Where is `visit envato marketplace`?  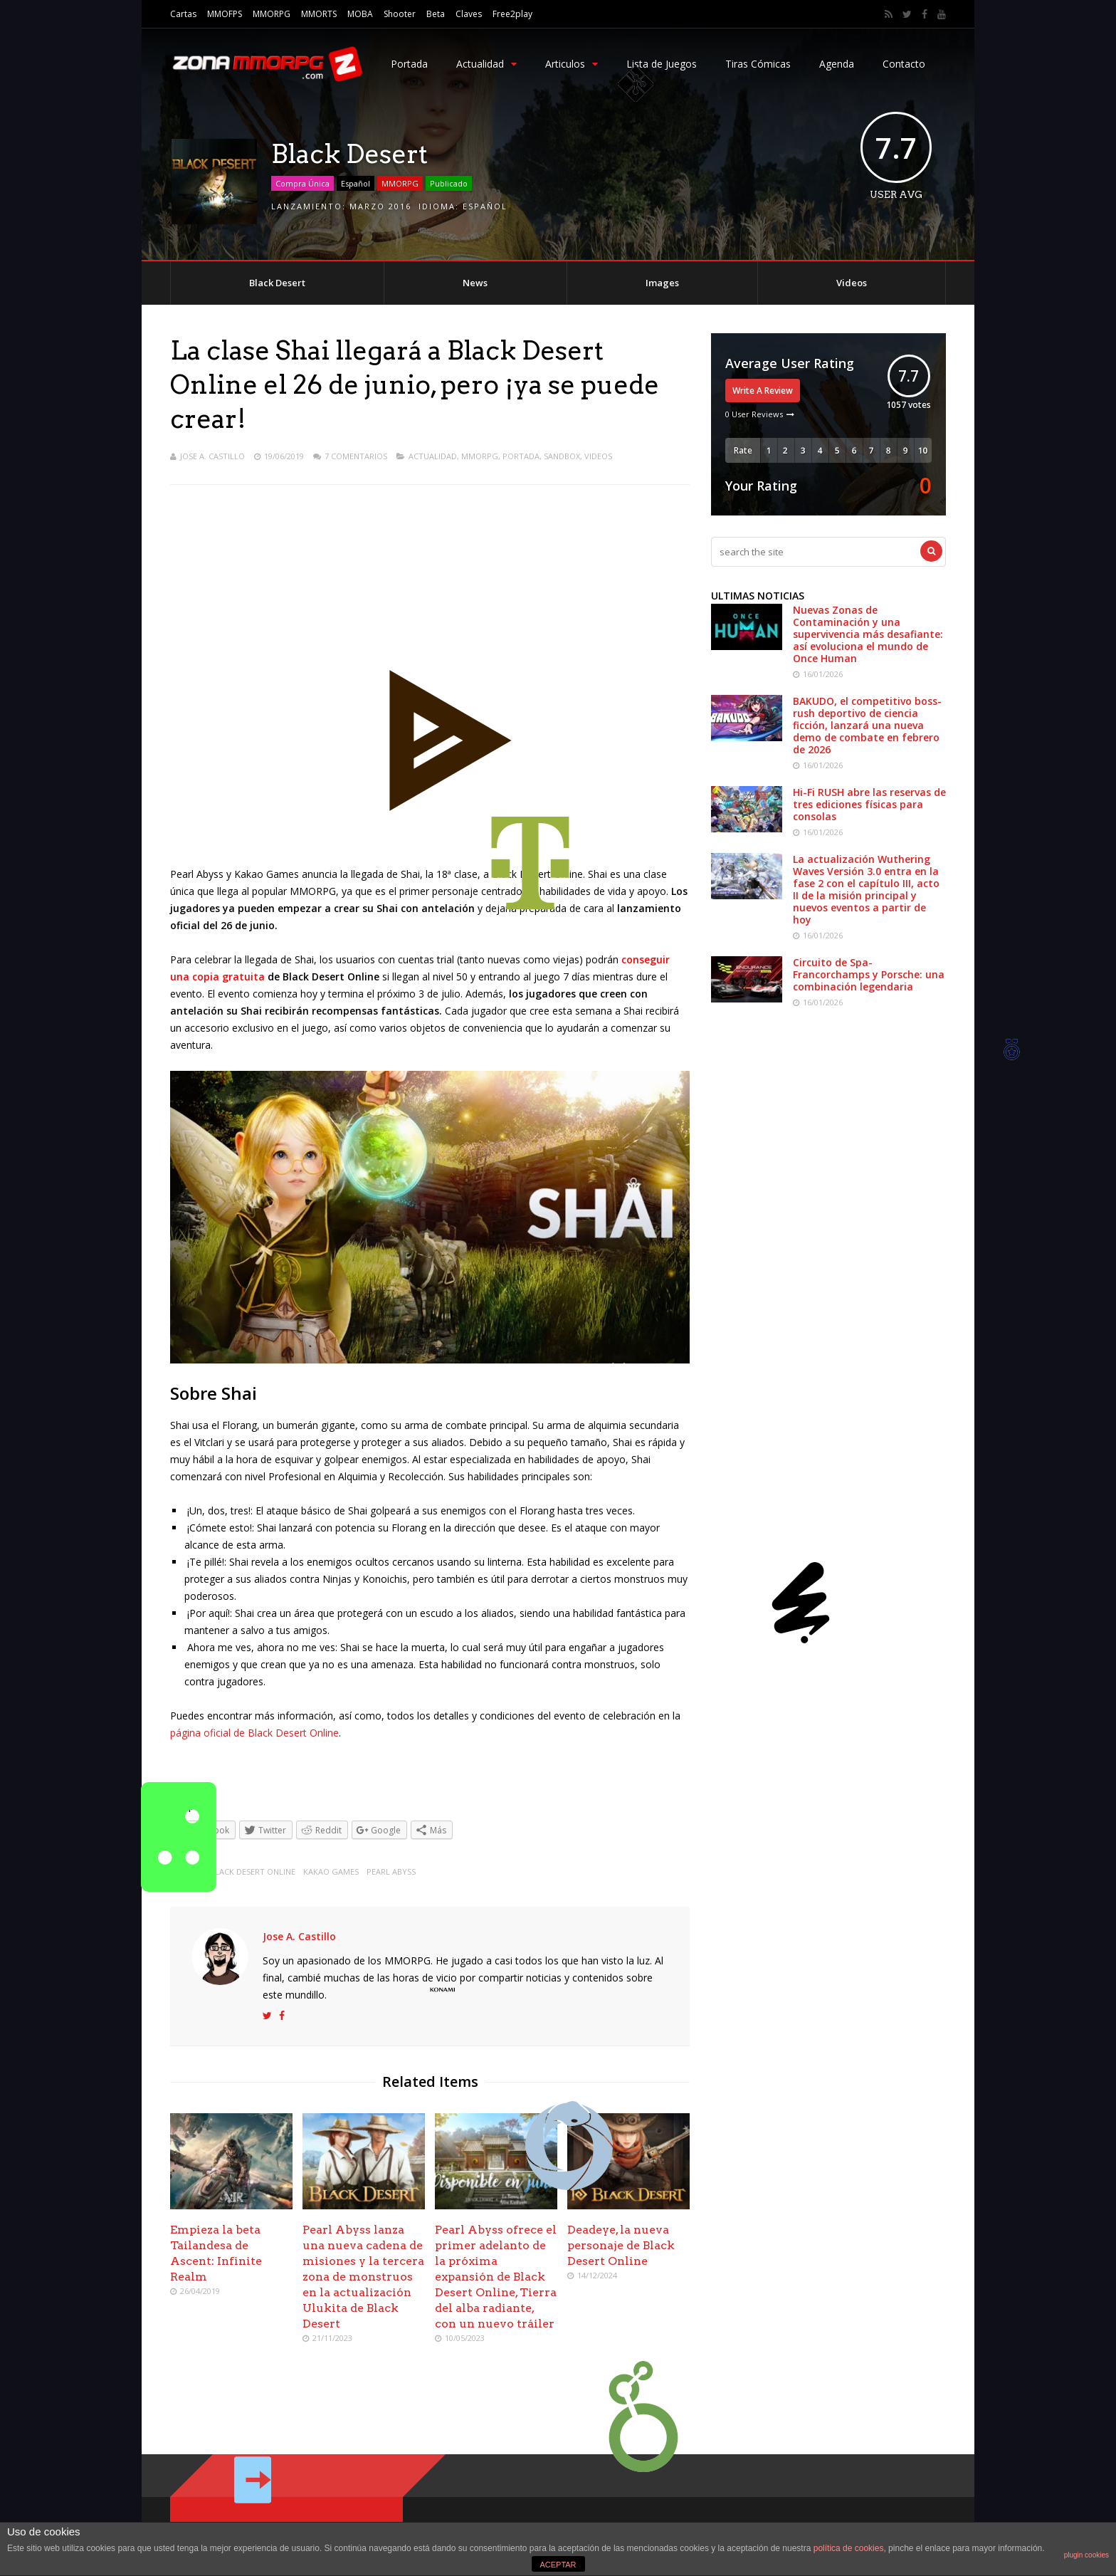 visit envato marketplace is located at coordinates (801, 1603).